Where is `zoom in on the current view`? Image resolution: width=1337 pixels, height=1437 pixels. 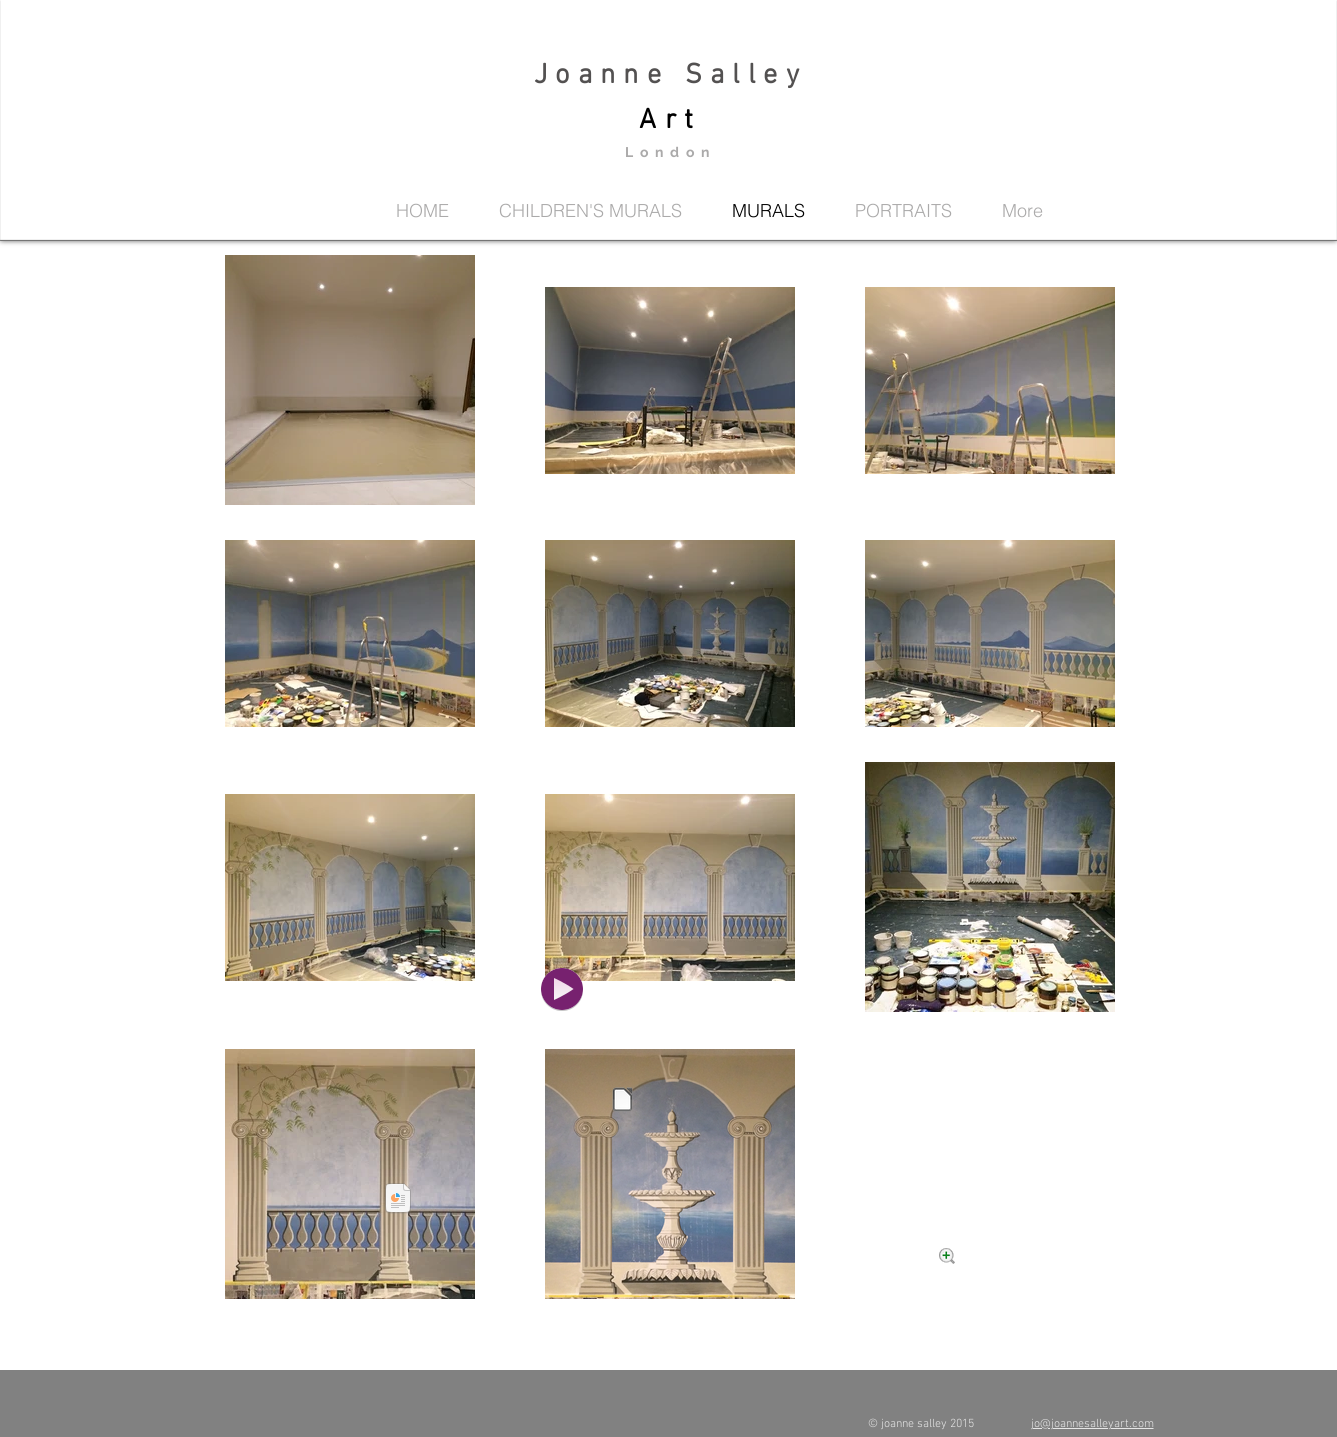 zoom in on the current view is located at coordinates (947, 1256).